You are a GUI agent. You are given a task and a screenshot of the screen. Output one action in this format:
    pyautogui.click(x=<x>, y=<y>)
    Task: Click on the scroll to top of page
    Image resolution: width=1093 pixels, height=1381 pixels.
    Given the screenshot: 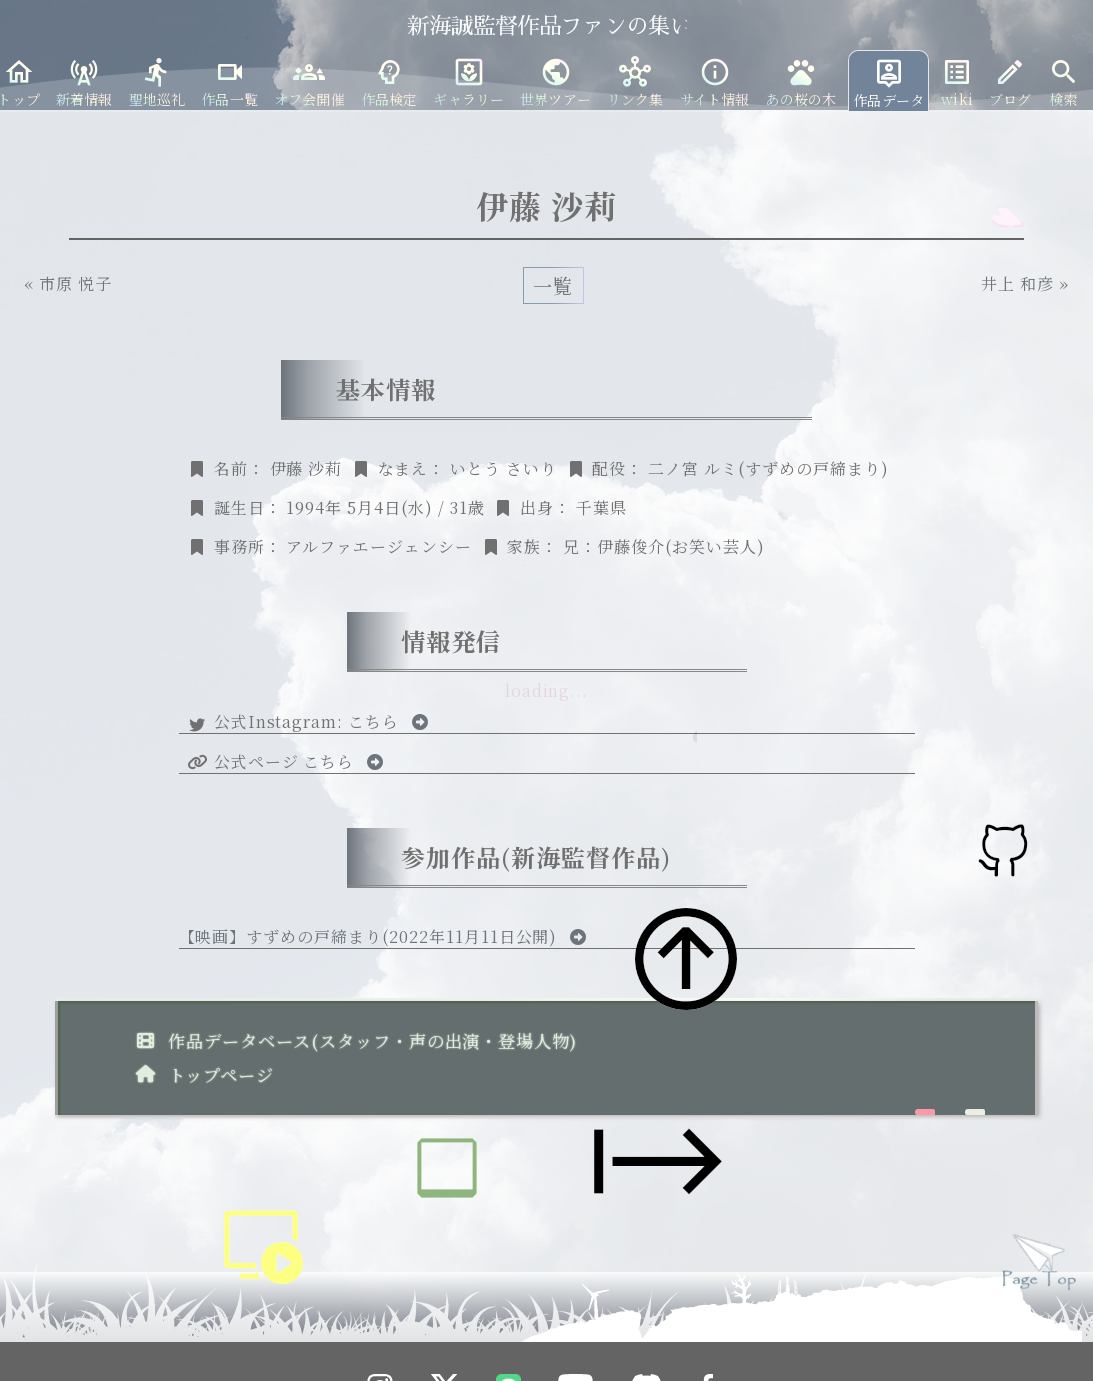 What is the action you would take?
    pyautogui.click(x=686, y=959)
    